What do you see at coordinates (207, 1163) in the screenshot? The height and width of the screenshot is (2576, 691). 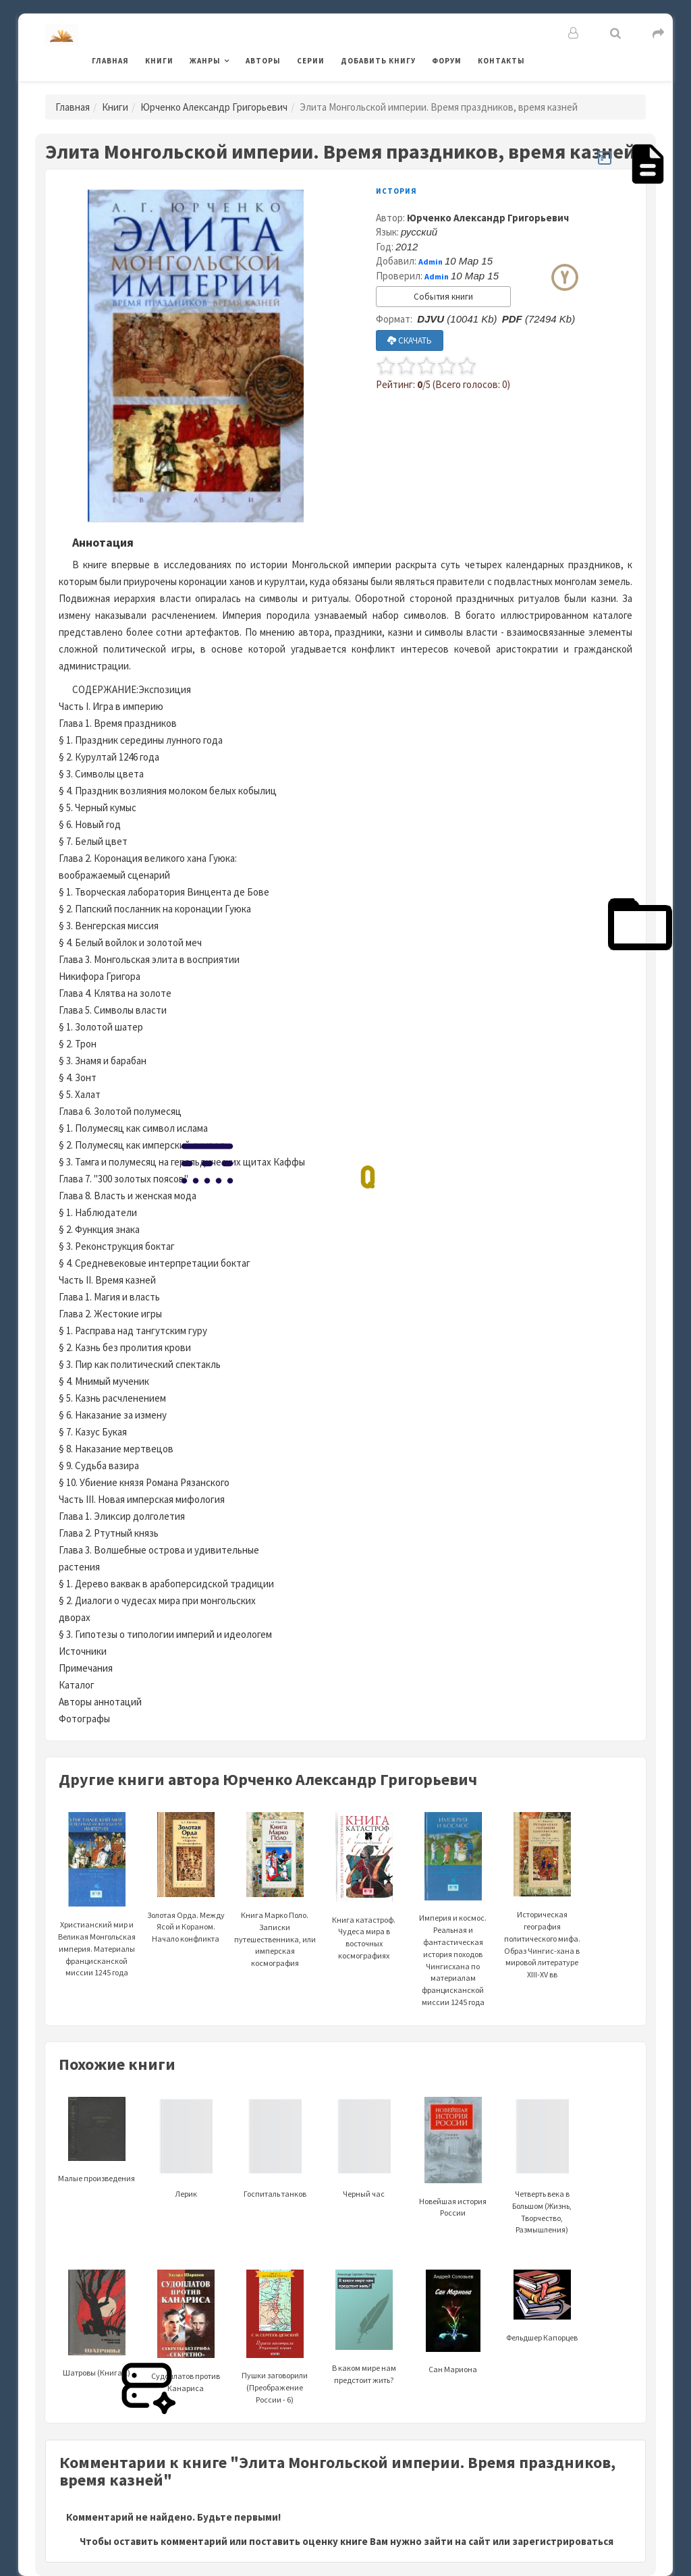 I see `select border line style` at bounding box center [207, 1163].